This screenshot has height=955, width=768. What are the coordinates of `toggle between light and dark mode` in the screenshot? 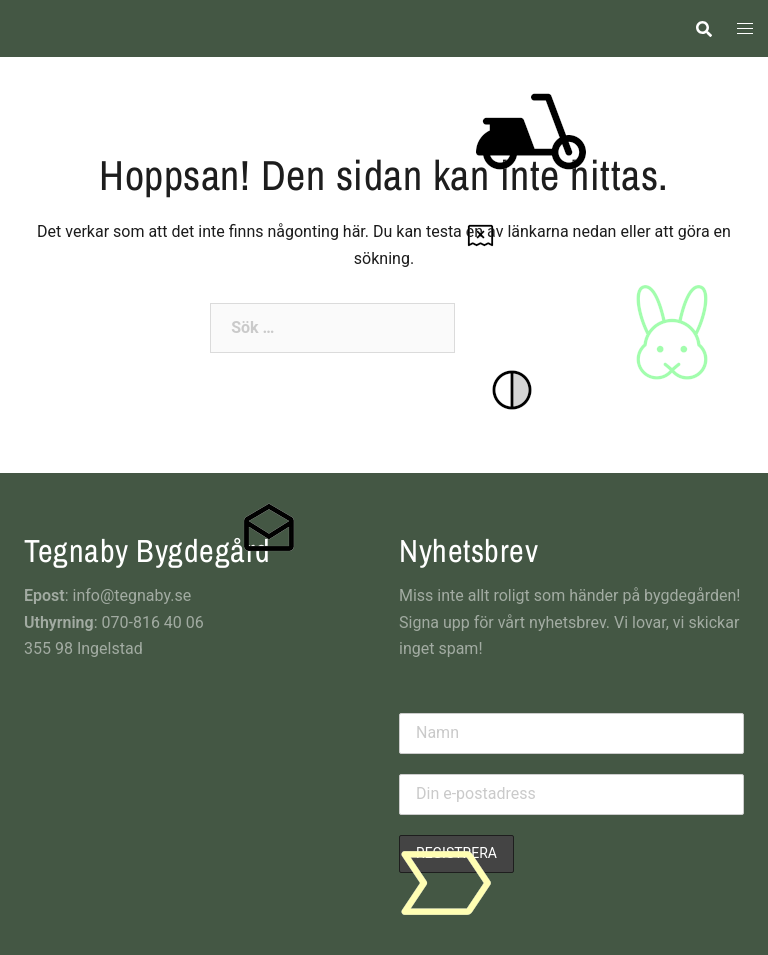 It's located at (512, 390).